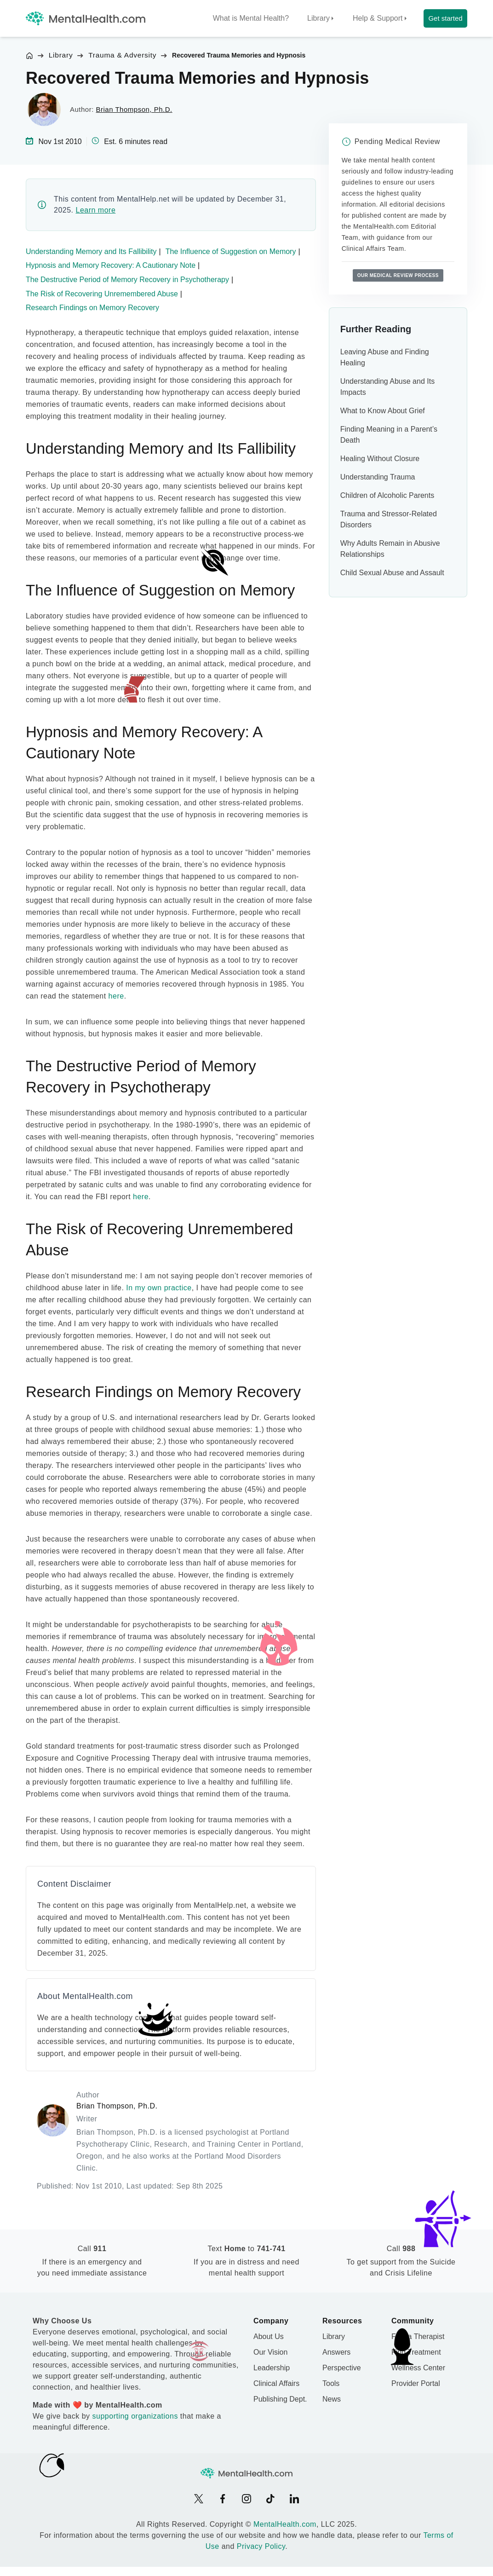 This screenshot has height=2576, width=493. Describe the element at coordinates (442, 2218) in the screenshot. I see `select archer class or character` at that location.